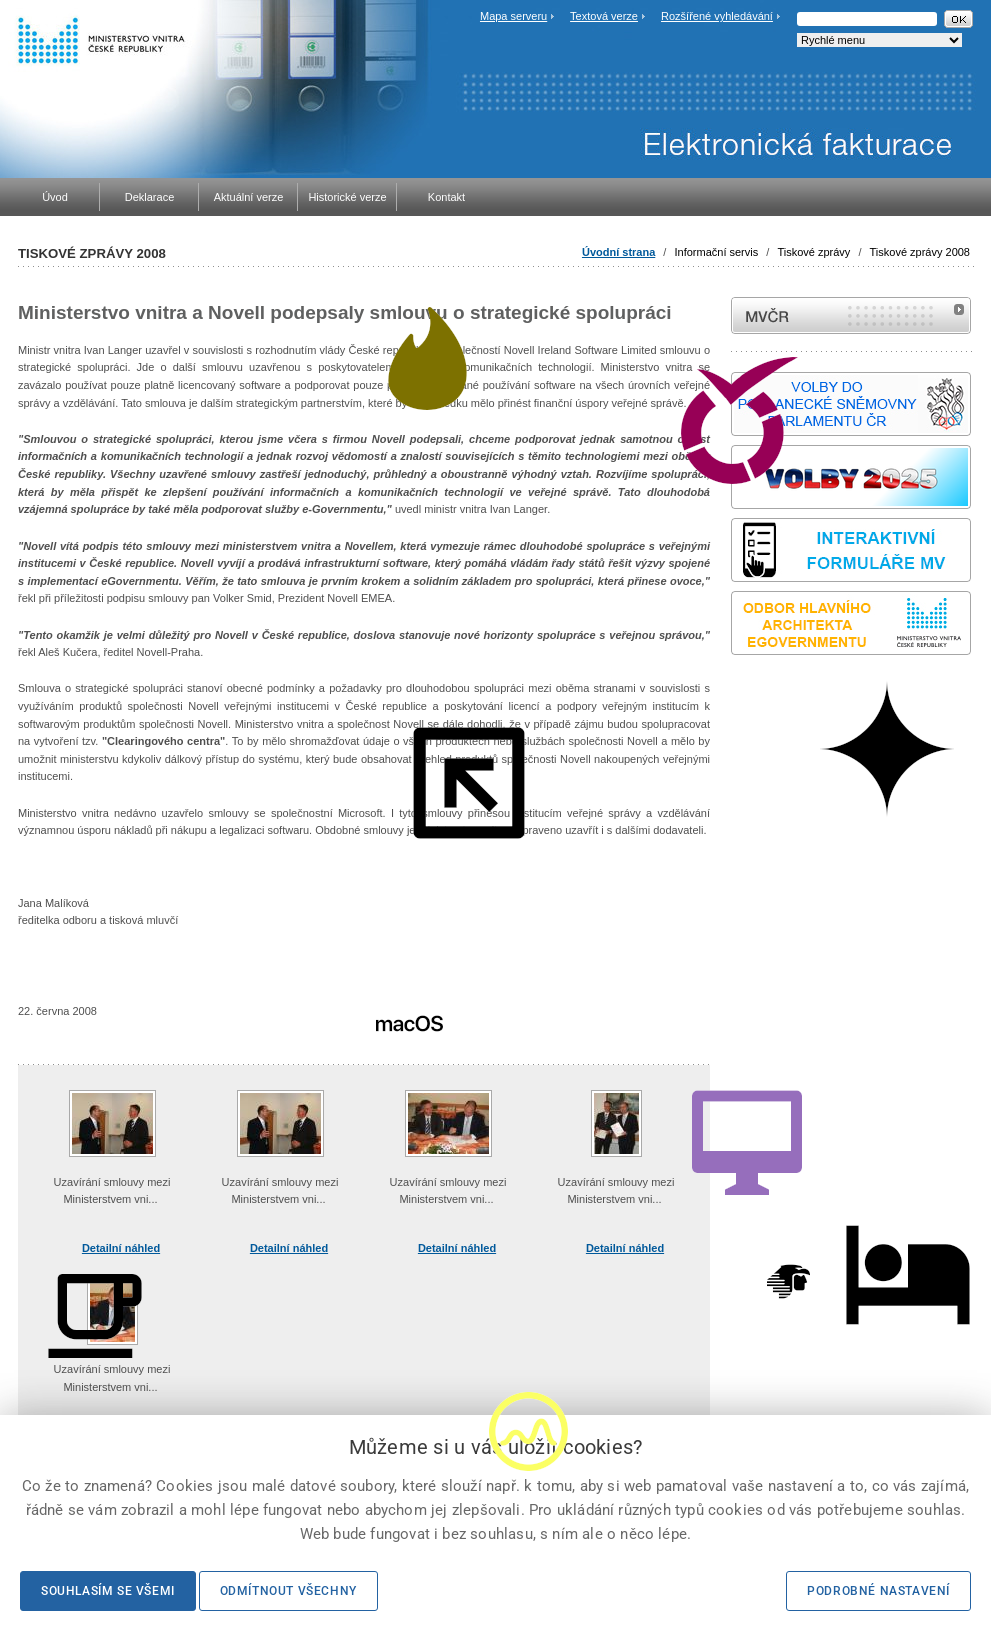 The width and height of the screenshot is (991, 1631). I want to click on navigate back and up one level, so click(469, 783).